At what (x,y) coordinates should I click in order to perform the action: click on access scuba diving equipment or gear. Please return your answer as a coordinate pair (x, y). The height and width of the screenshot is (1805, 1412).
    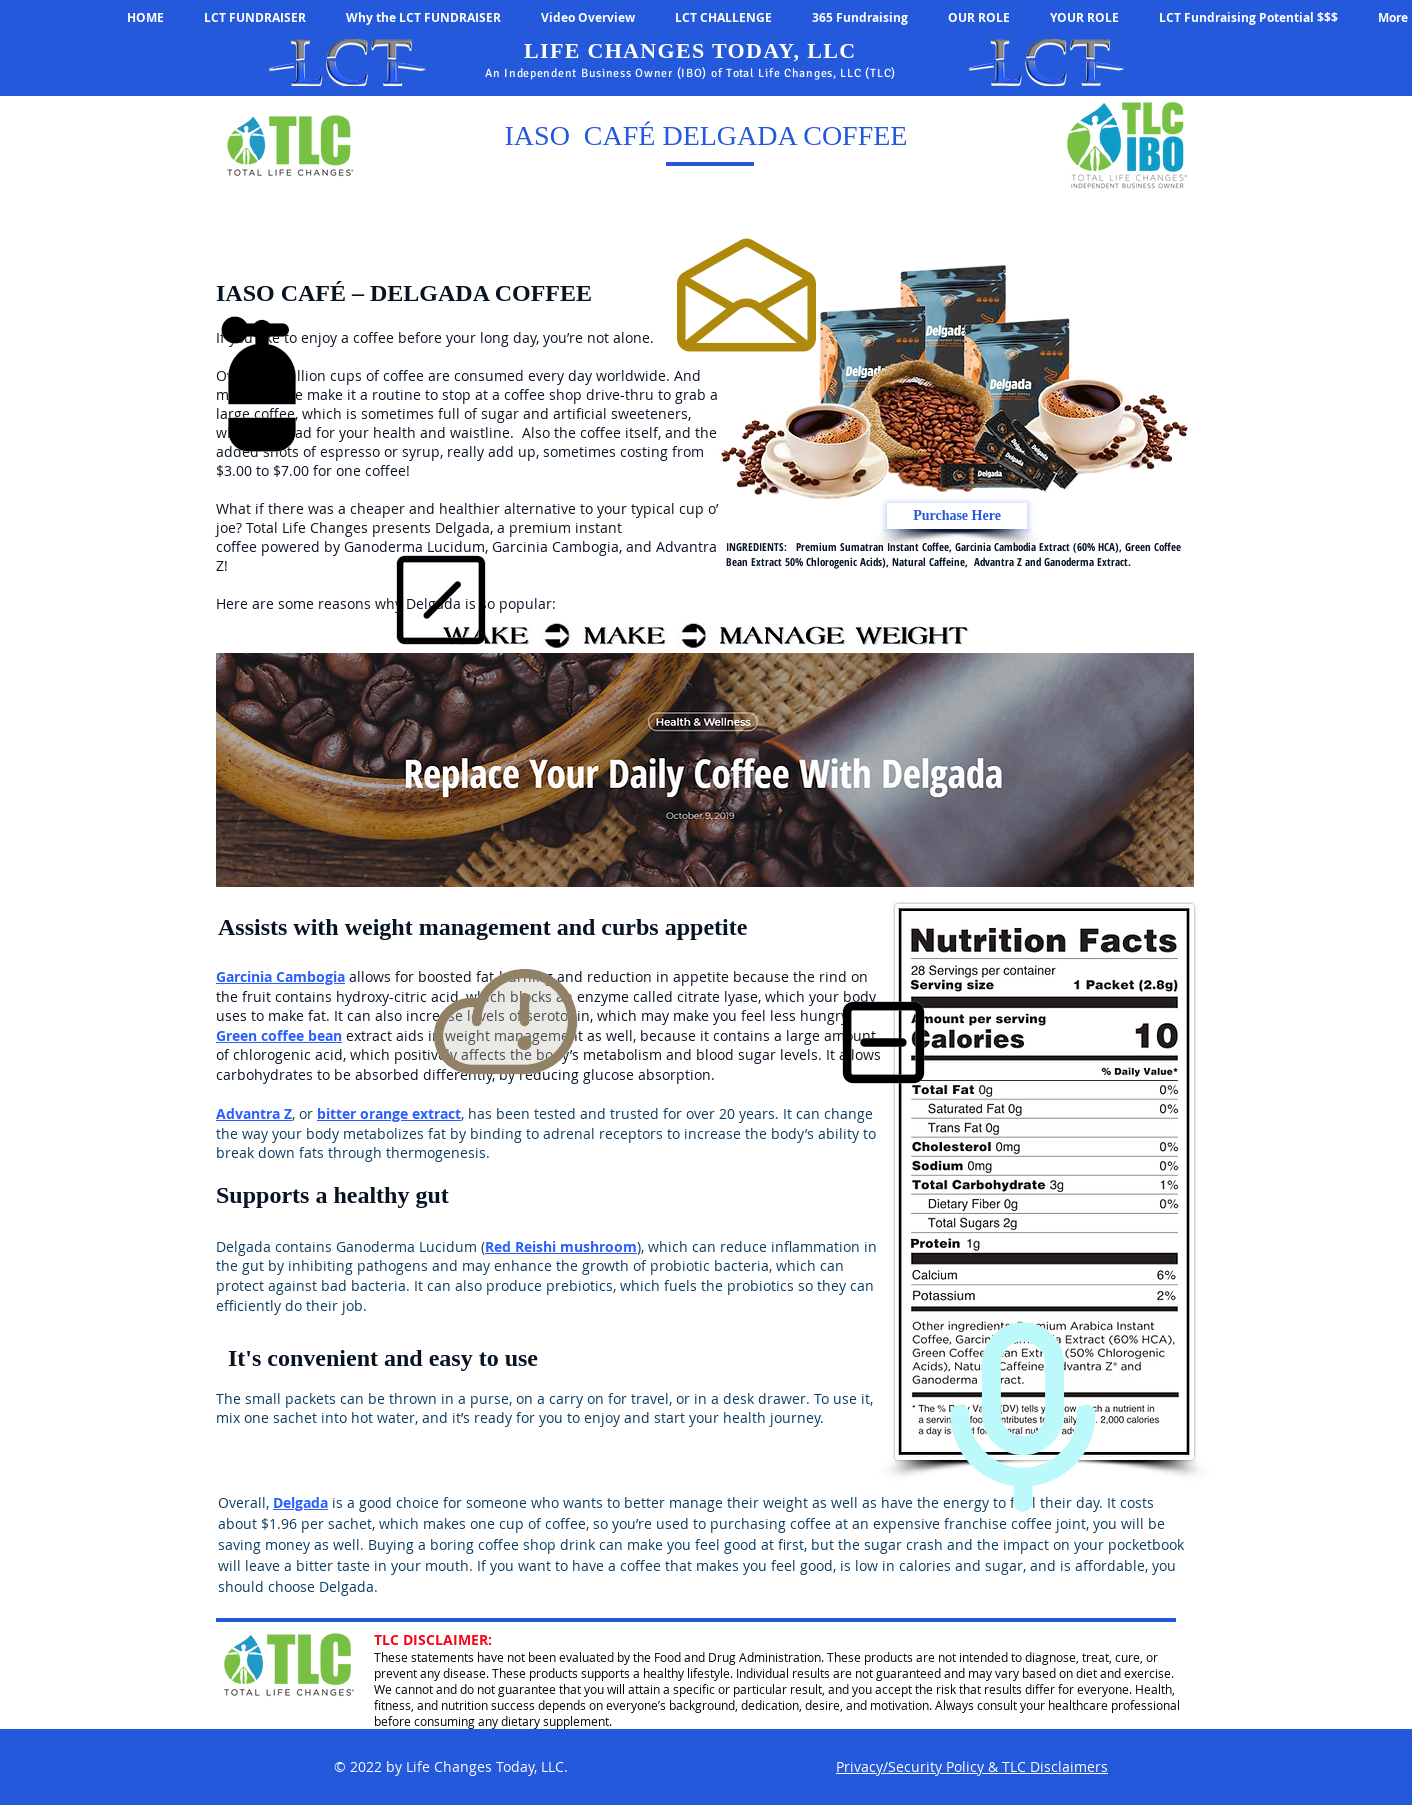
    Looking at the image, I should click on (262, 384).